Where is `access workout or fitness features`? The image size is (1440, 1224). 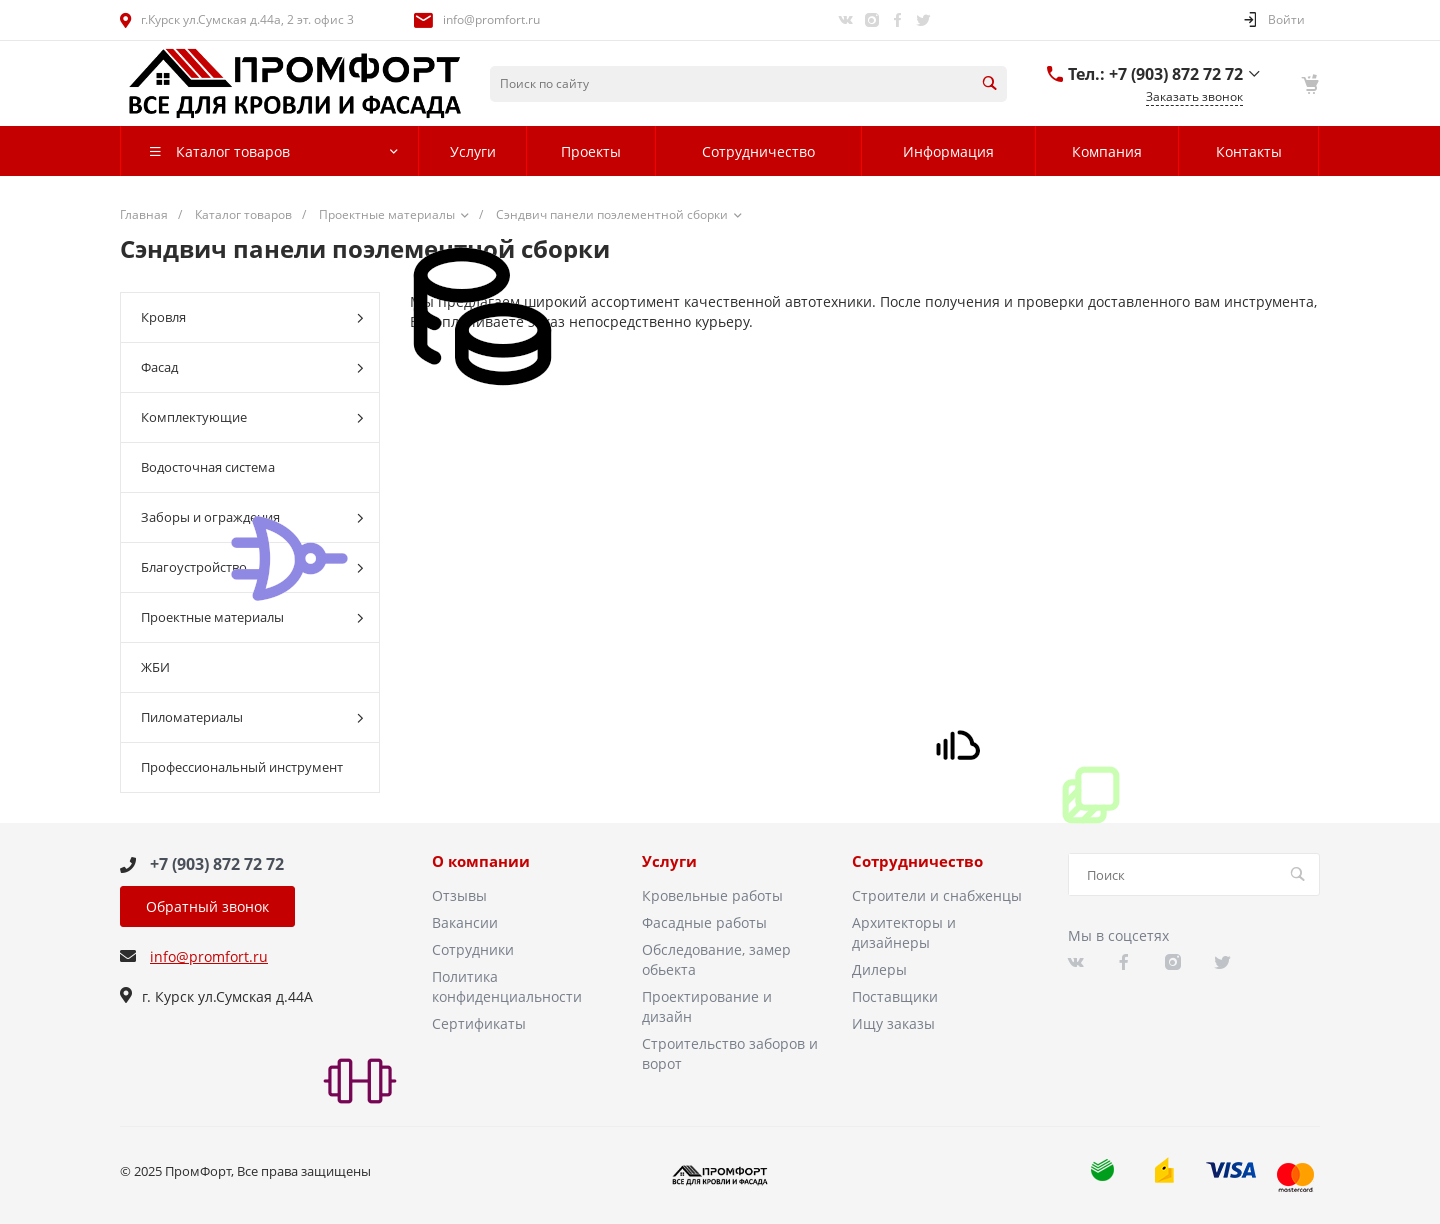
access workout or fitness features is located at coordinates (360, 1081).